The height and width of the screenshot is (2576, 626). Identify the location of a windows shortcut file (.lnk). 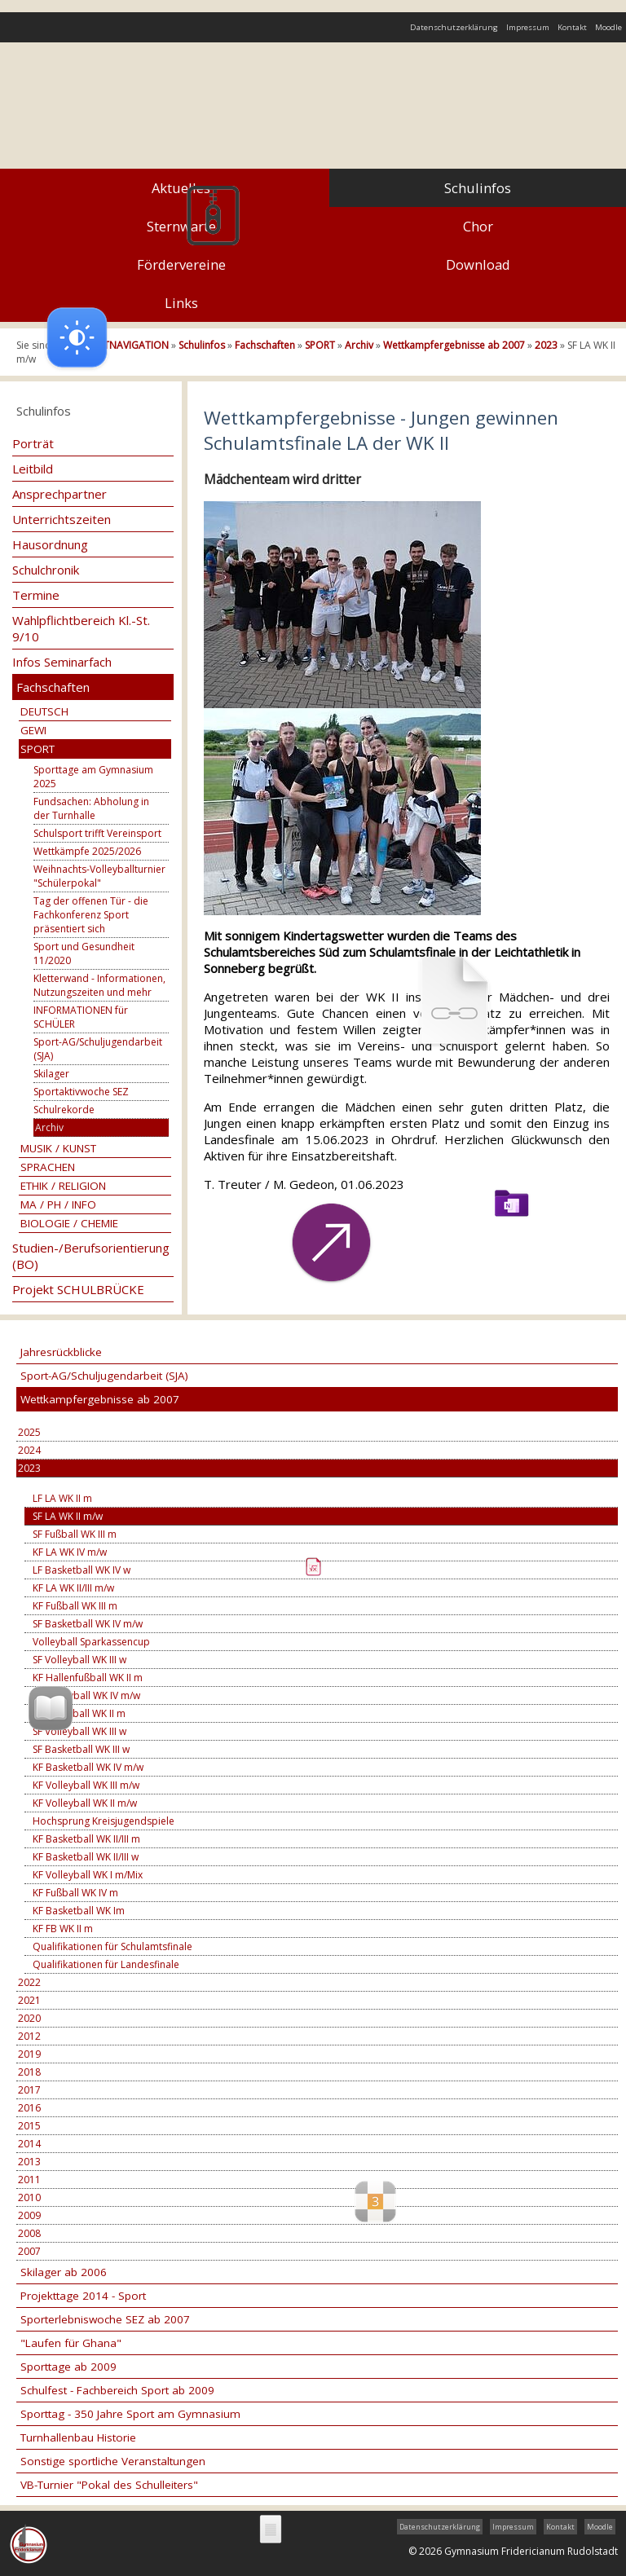
(454, 1002).